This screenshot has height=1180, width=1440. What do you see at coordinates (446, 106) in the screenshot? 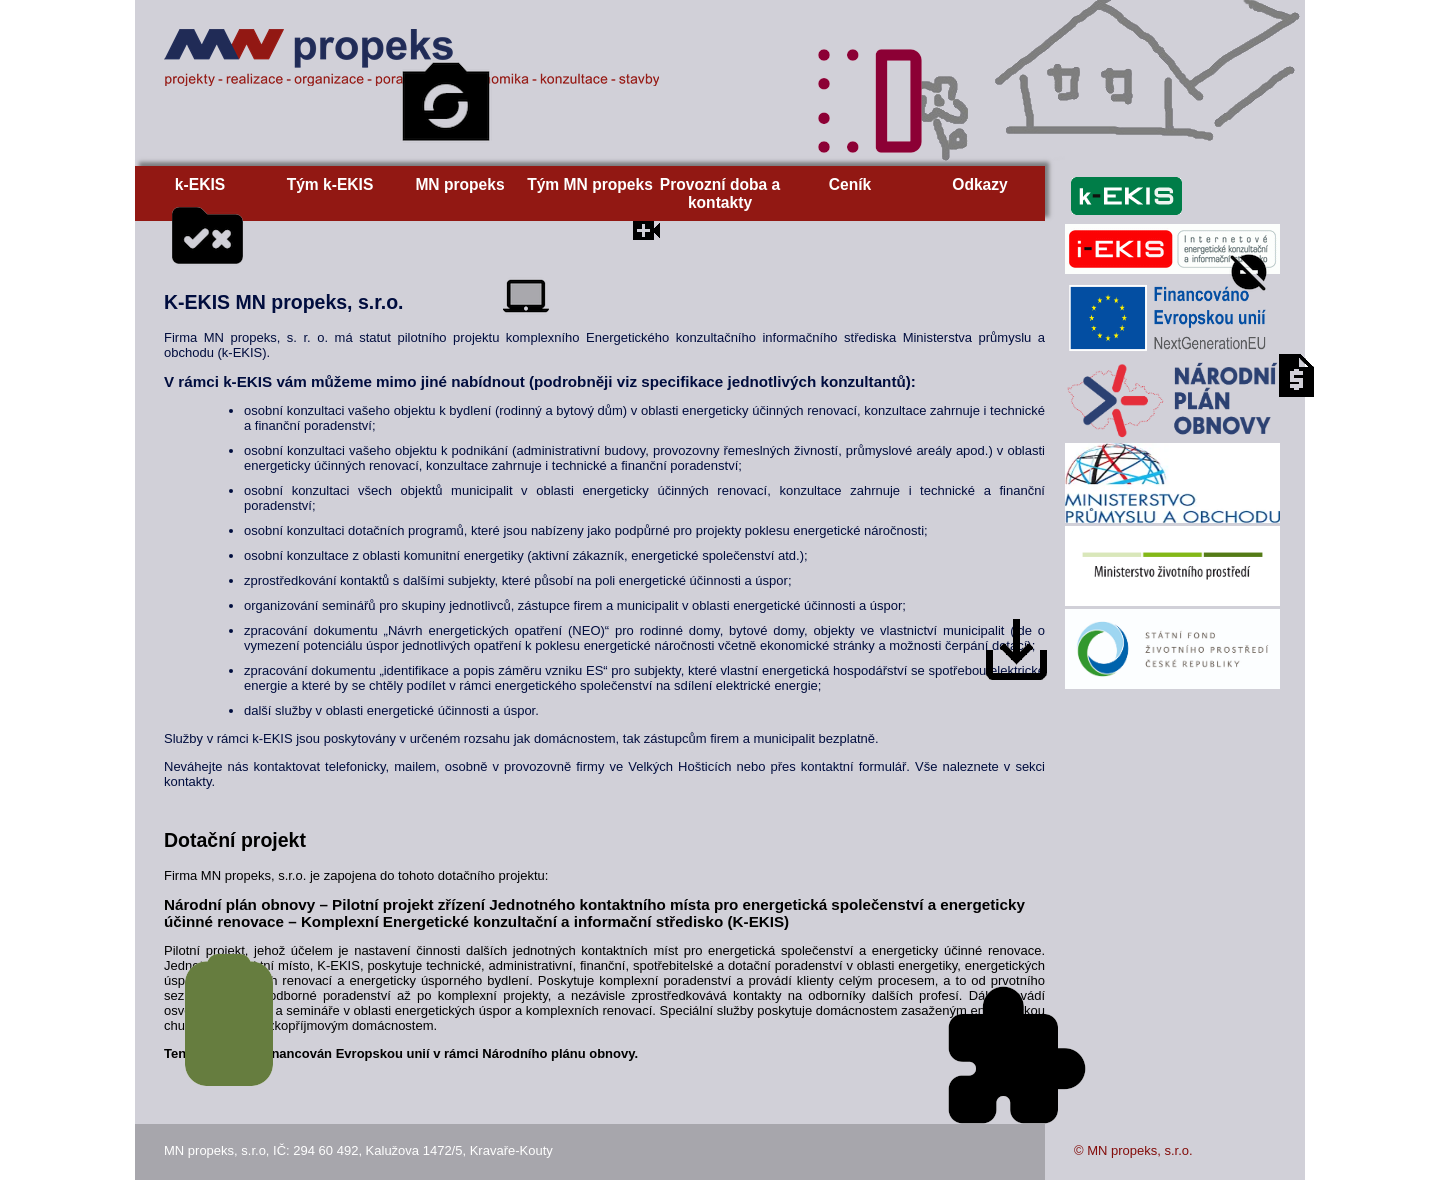
I see `switch to party mode camera filter` at bounding box center [446, 106].